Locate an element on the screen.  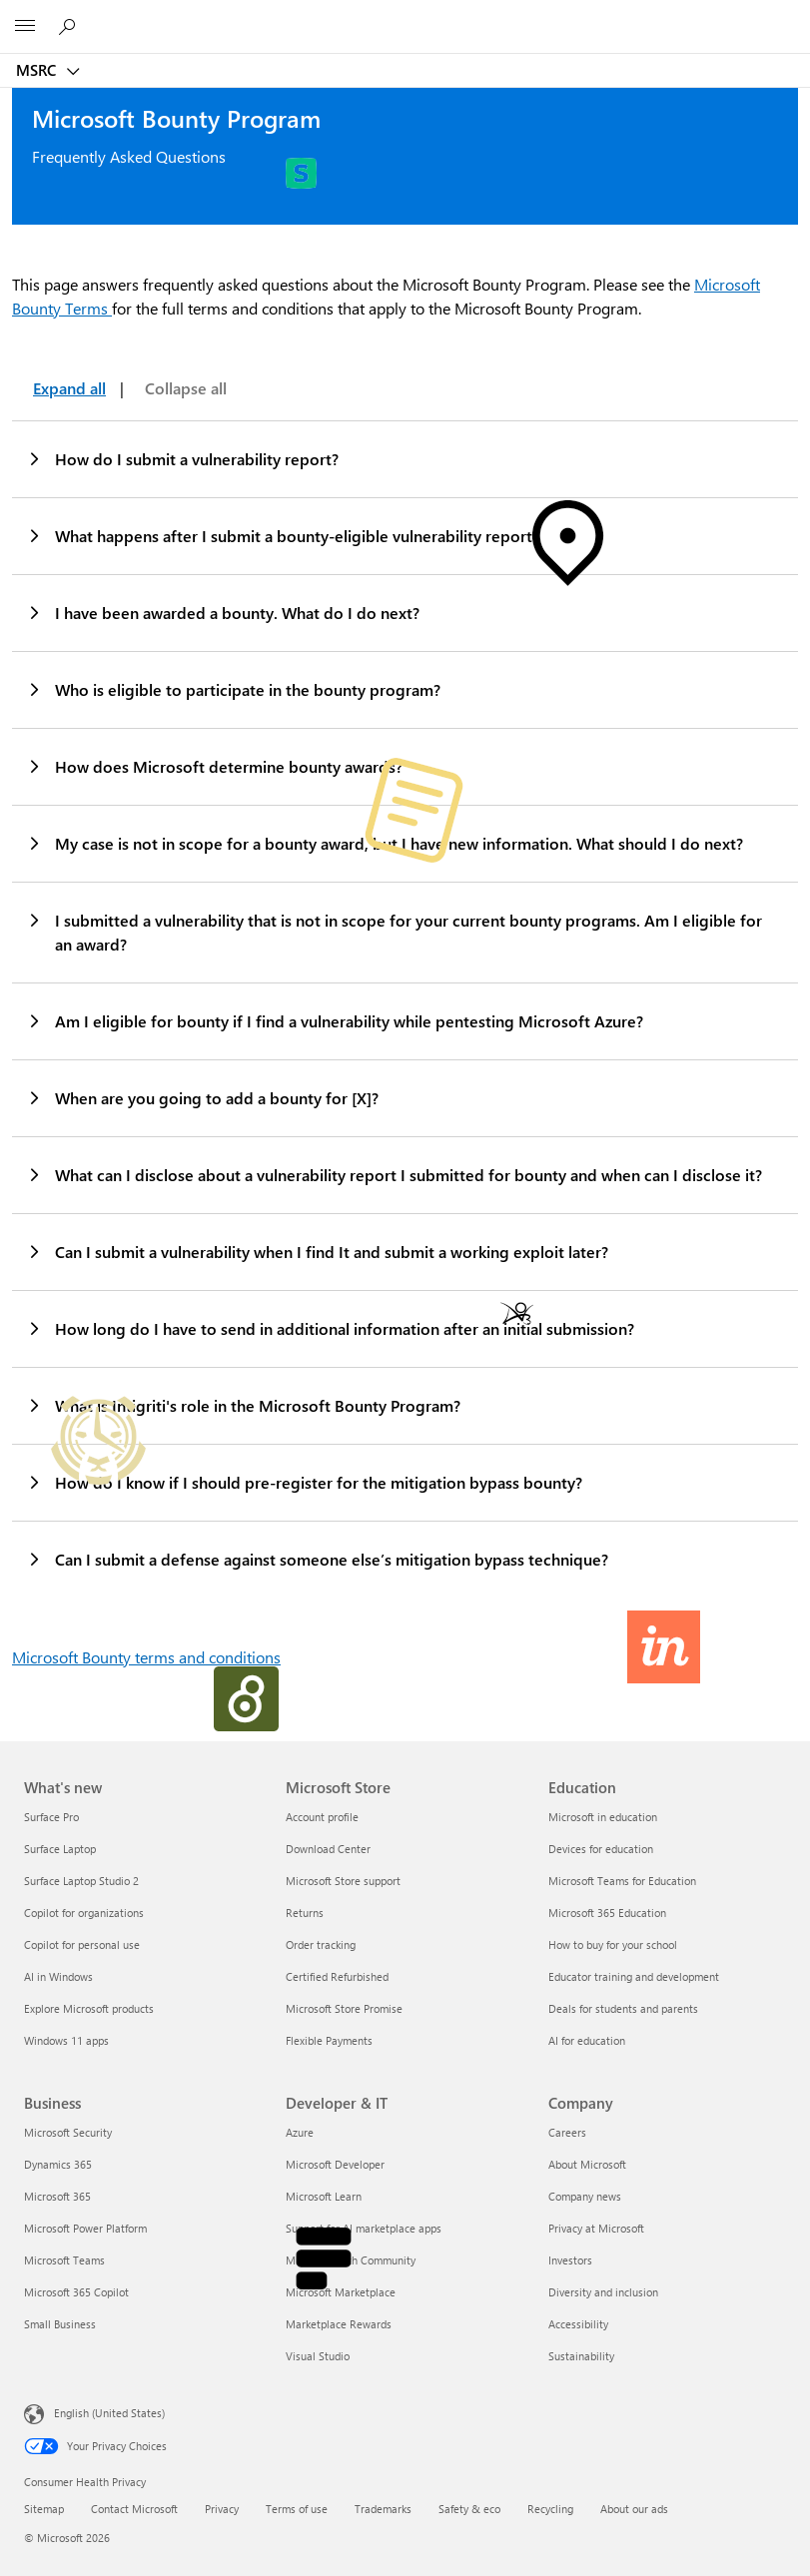
open the Sellfy e-commerce platform is located at coordinates (301, 173).